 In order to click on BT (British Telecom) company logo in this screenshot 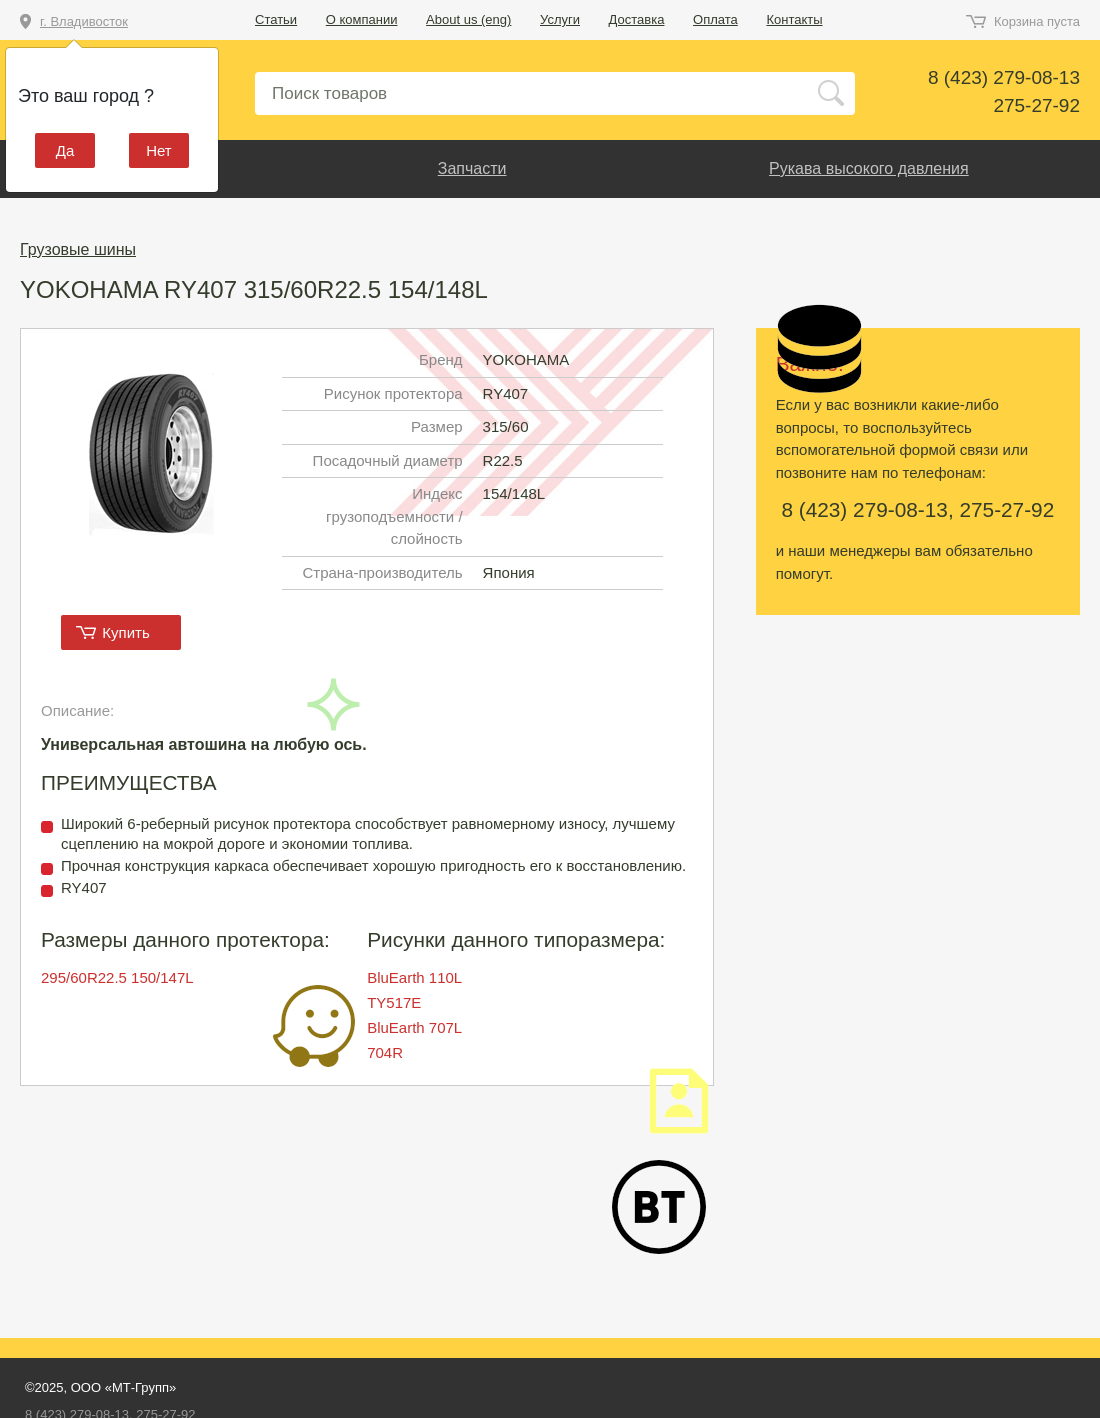, I will do `click(659, 1207)`.